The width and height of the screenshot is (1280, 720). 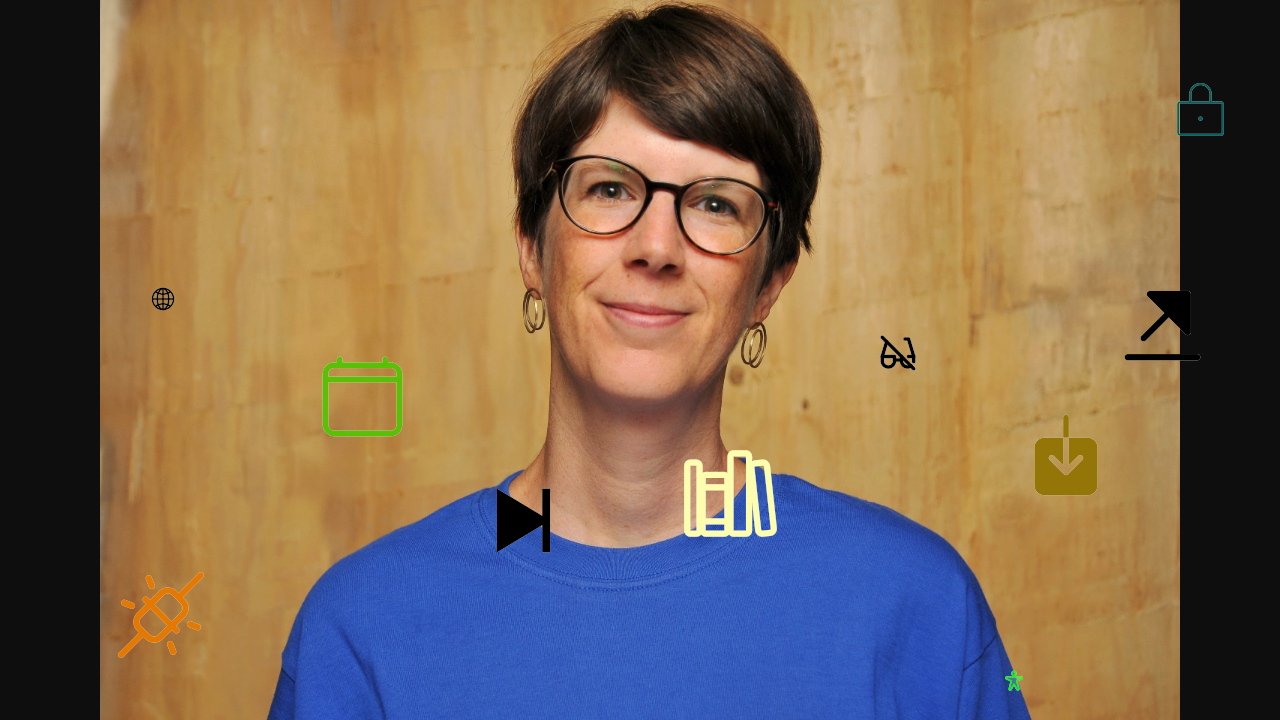 I want to click on disable reading mode, so click(x=898, y=353).